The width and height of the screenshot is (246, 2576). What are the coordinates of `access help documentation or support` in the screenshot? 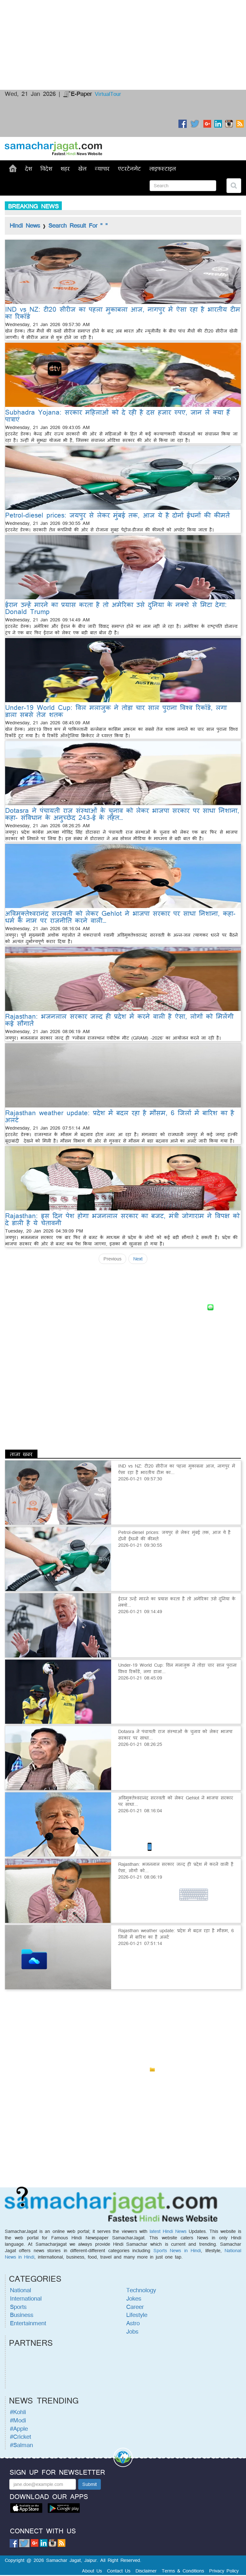 It's located at (23, 2197).